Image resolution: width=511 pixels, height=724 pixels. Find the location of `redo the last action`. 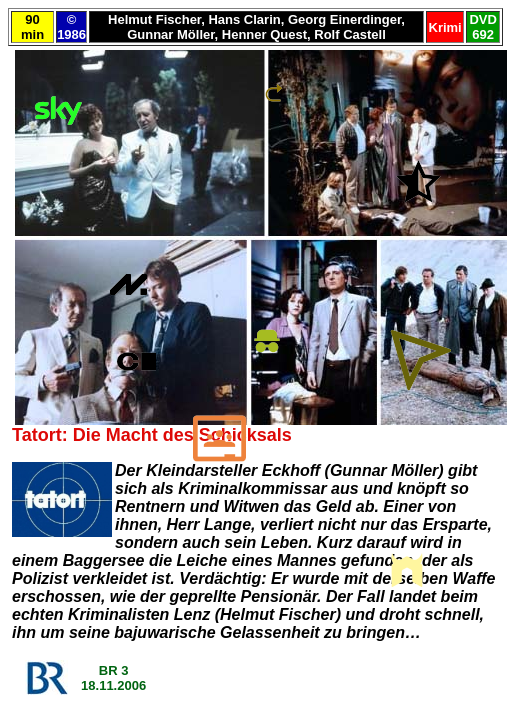

redo the last action is located at coordinates (273, 93).